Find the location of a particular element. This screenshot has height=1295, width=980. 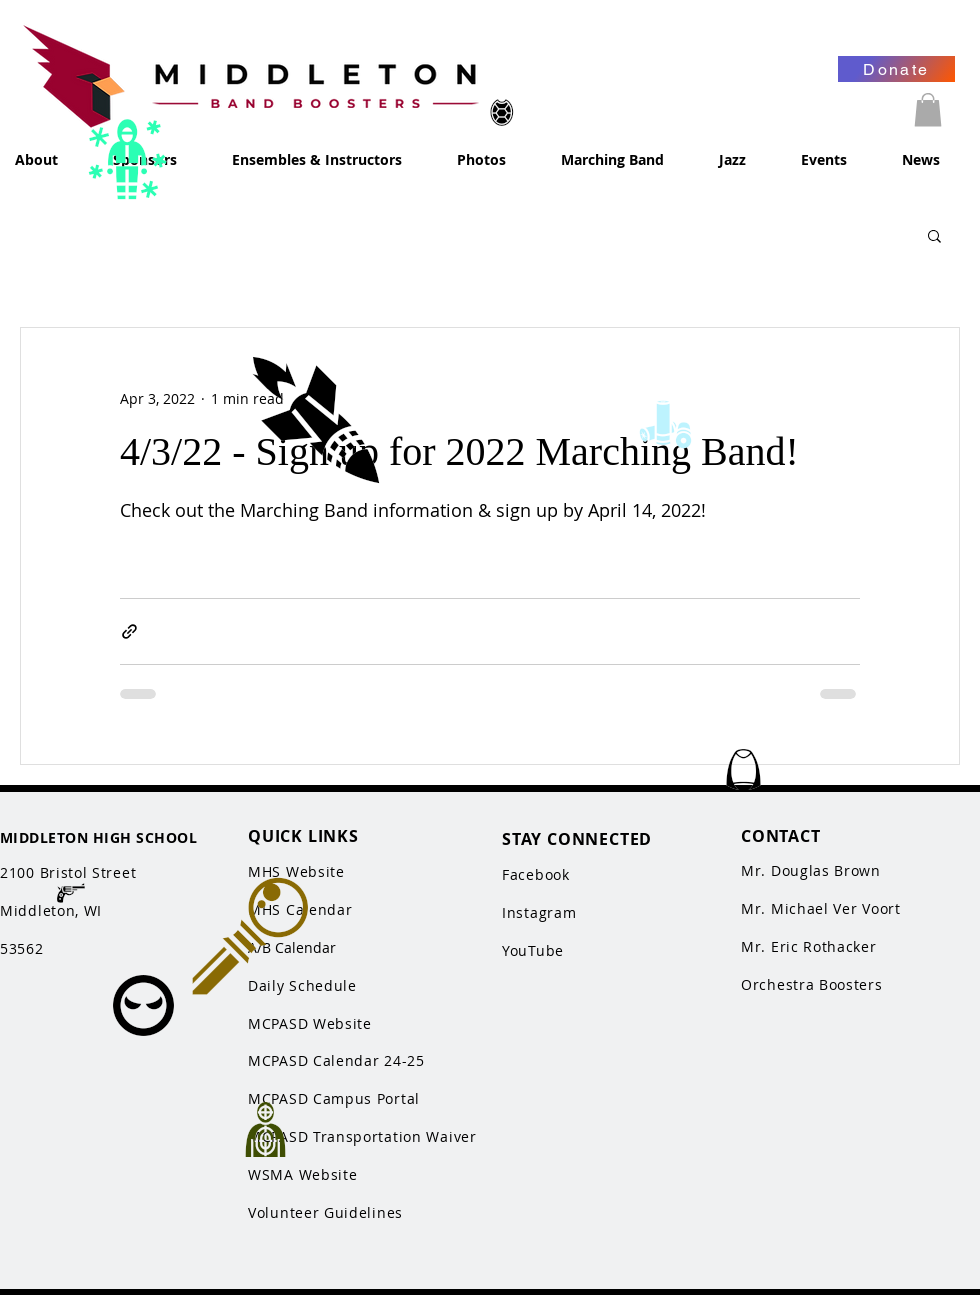

cast a spell or use magic ability is located at coordinates (256, 931).